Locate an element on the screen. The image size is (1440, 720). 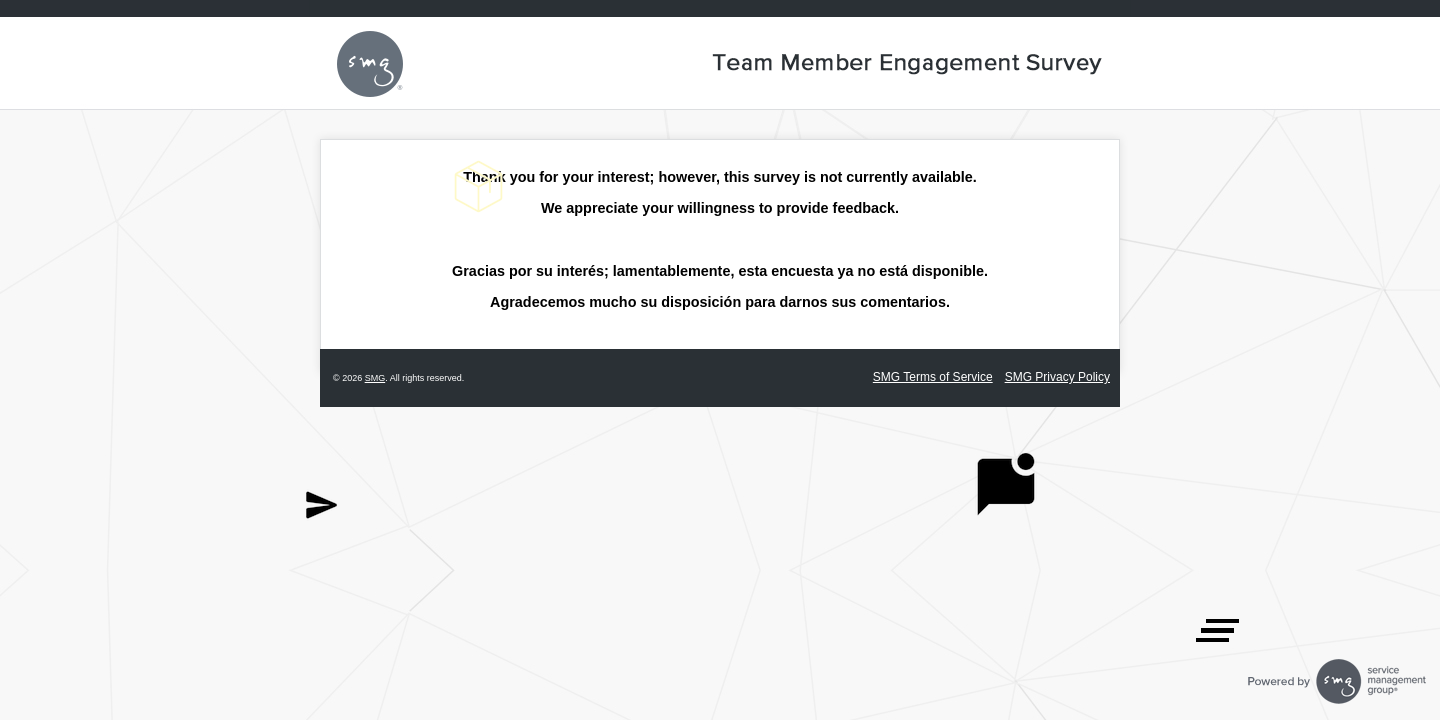
clear all notifications or messages is located at coordinates (1217, 630).